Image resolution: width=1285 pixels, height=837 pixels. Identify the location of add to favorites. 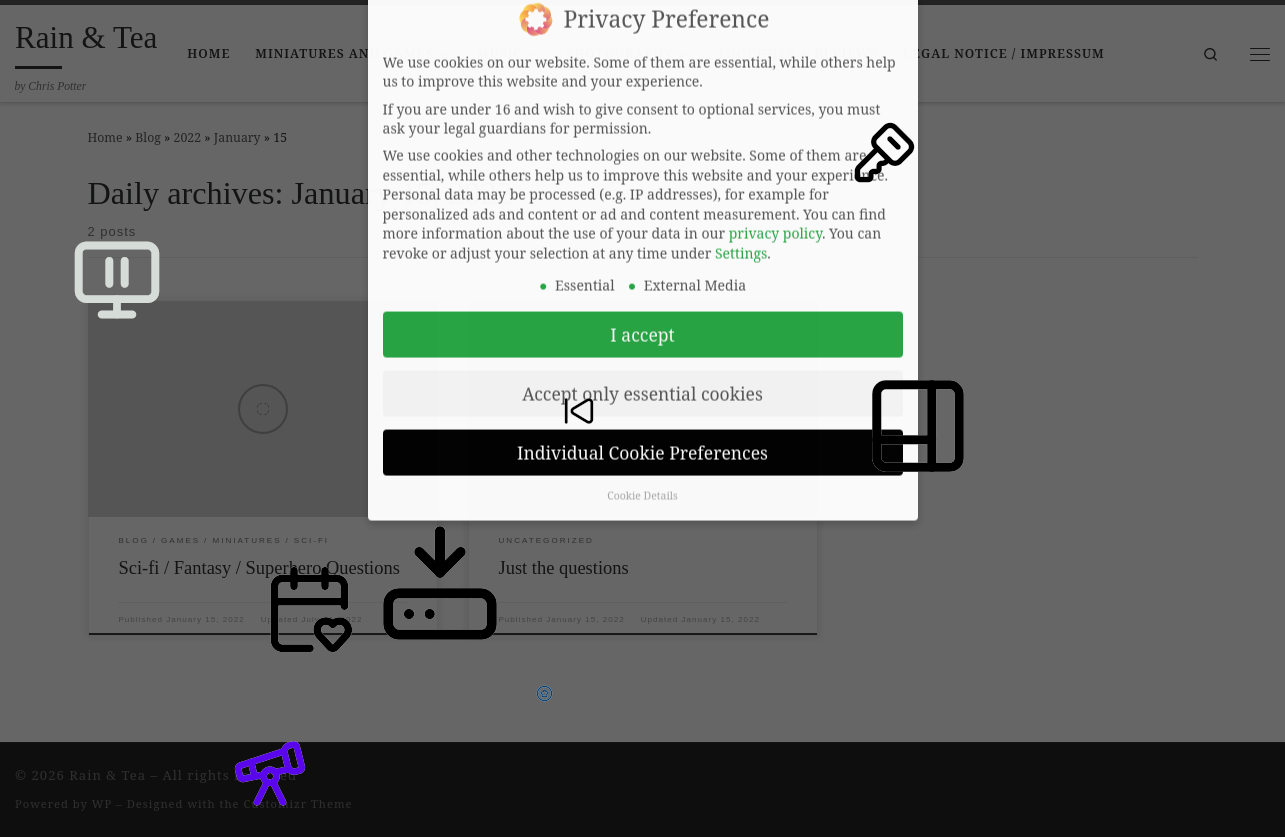
(544, 693).